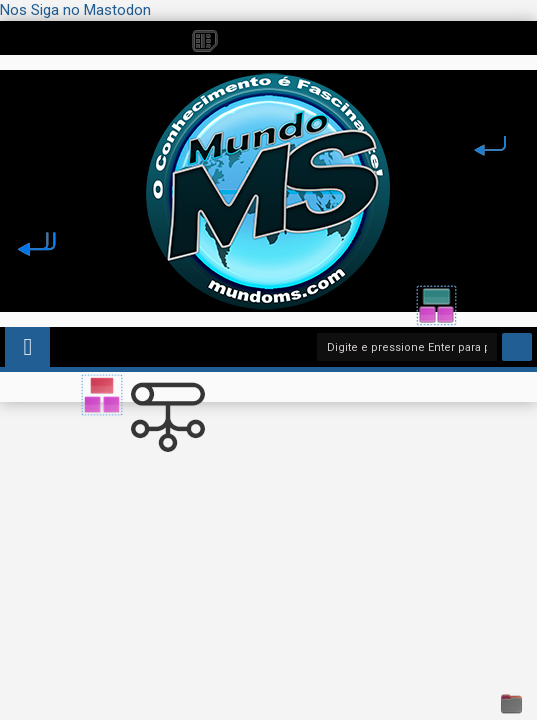 Image resolution: width=537 pixels, height=720 pixels. What do you see at coordinates (168, 415) in the screenshot?
I see `configure network proxy settings` at bounding box center [168, 415].